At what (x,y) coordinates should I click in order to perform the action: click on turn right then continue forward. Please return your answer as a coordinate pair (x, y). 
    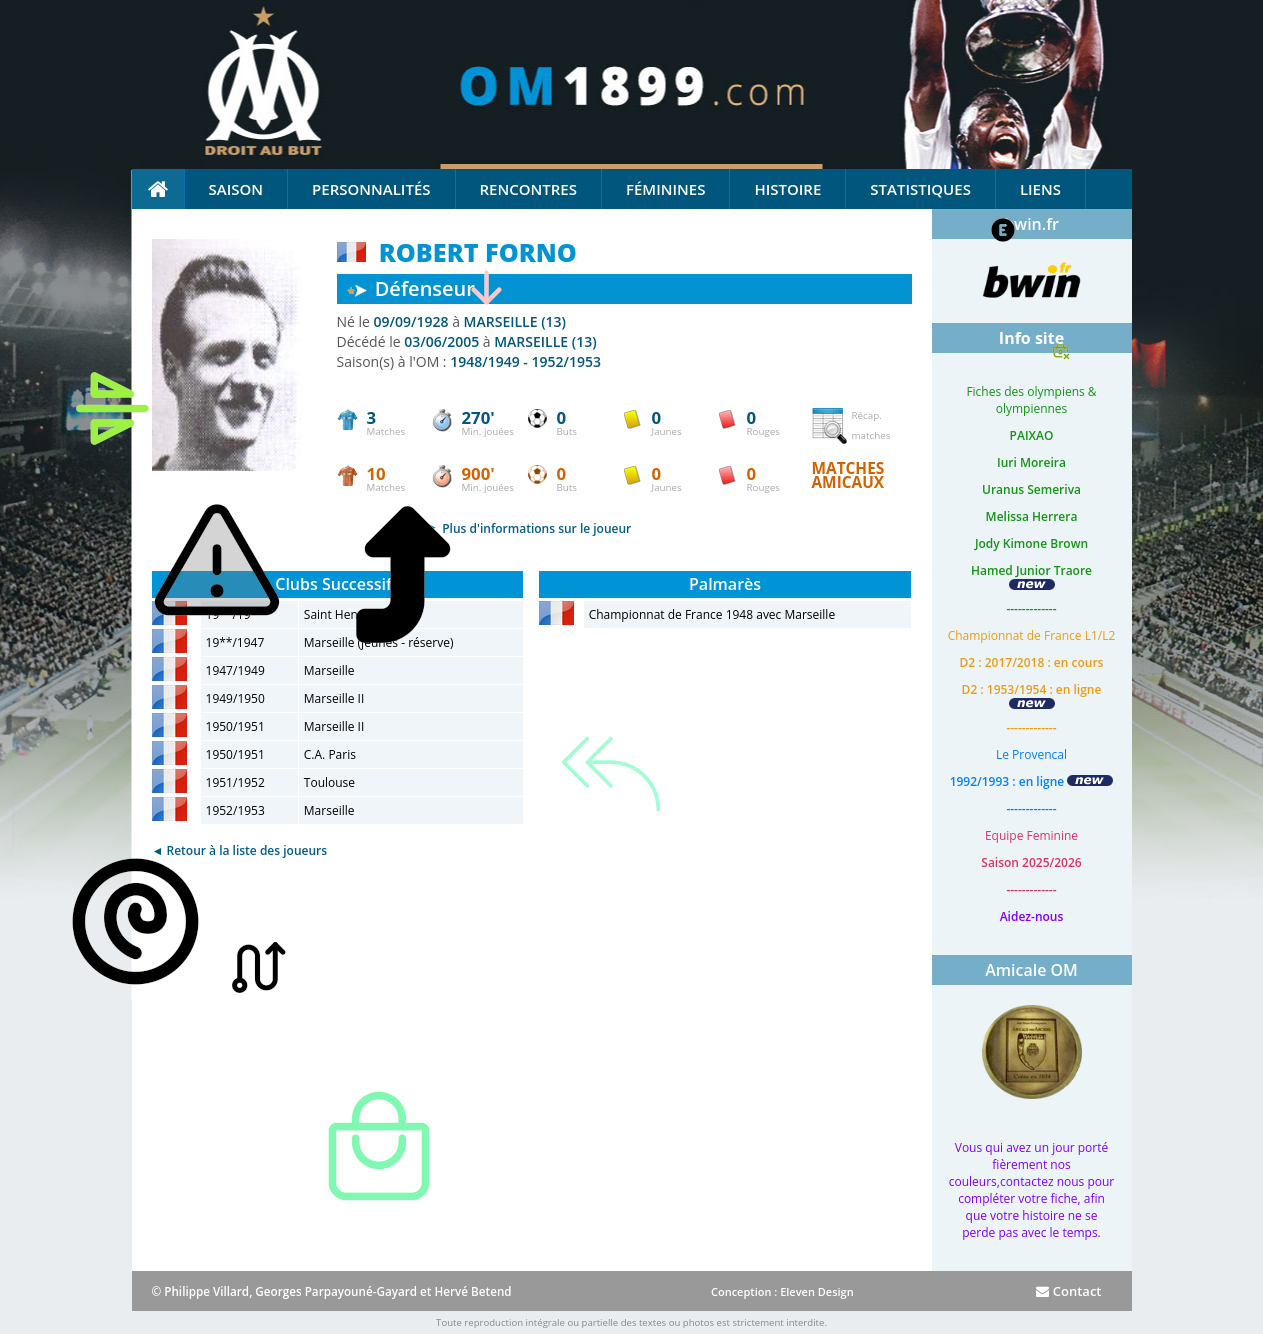
    Looking at the image, I should click on (407, 574).